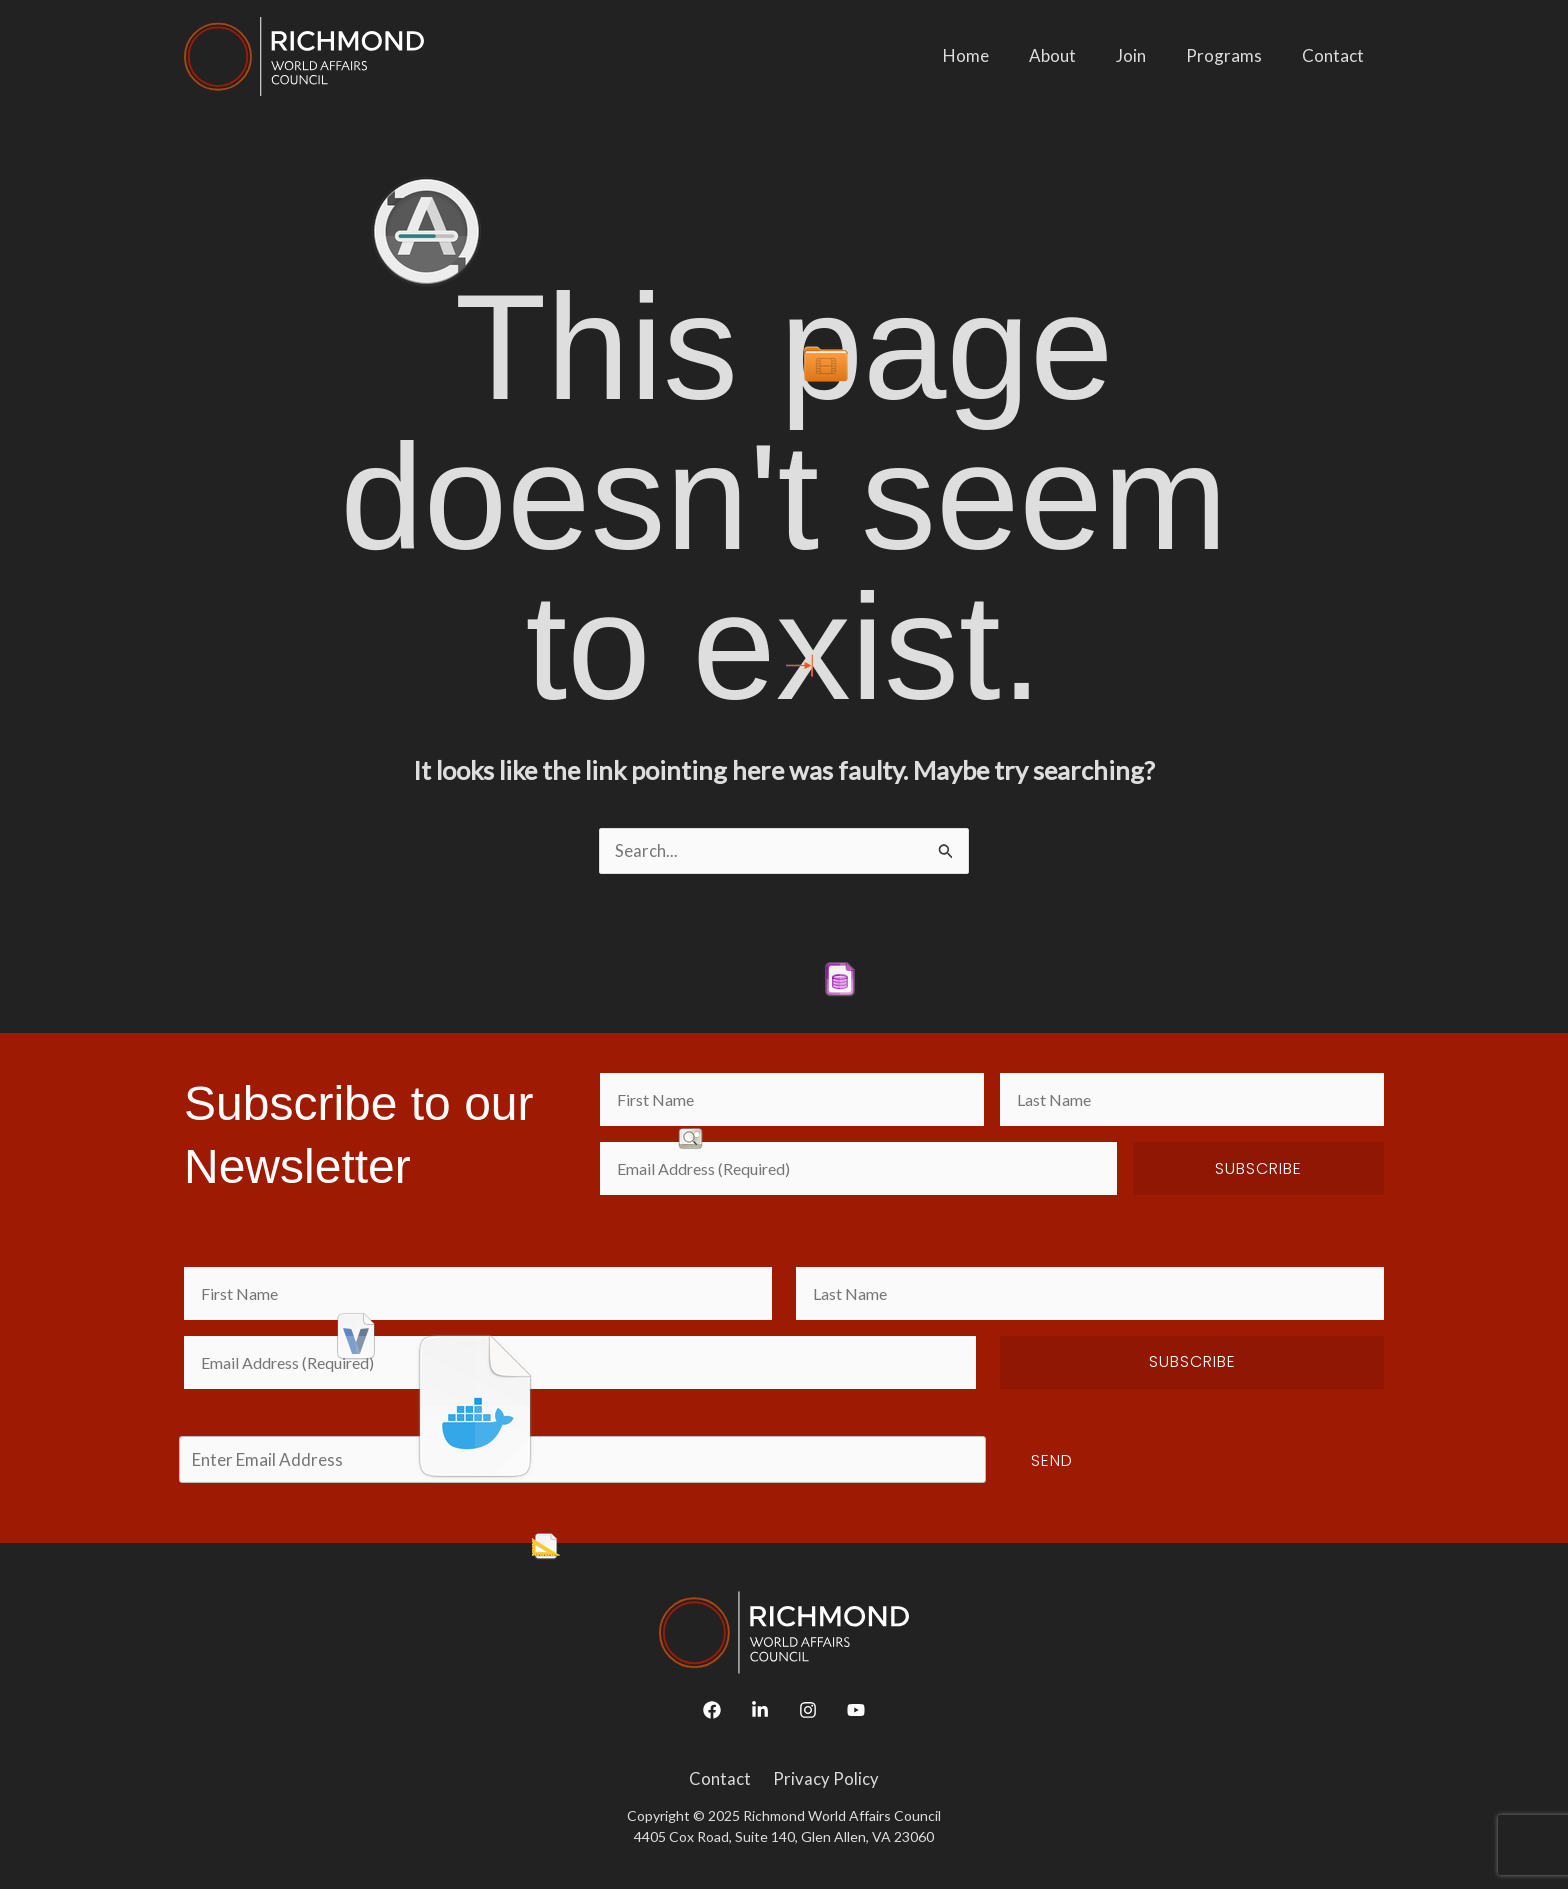 This screenshot has height=1889, width=1568. Describe the element at coordinates (826, 364) in the screenshot. I see `open your videos folder` at that location.